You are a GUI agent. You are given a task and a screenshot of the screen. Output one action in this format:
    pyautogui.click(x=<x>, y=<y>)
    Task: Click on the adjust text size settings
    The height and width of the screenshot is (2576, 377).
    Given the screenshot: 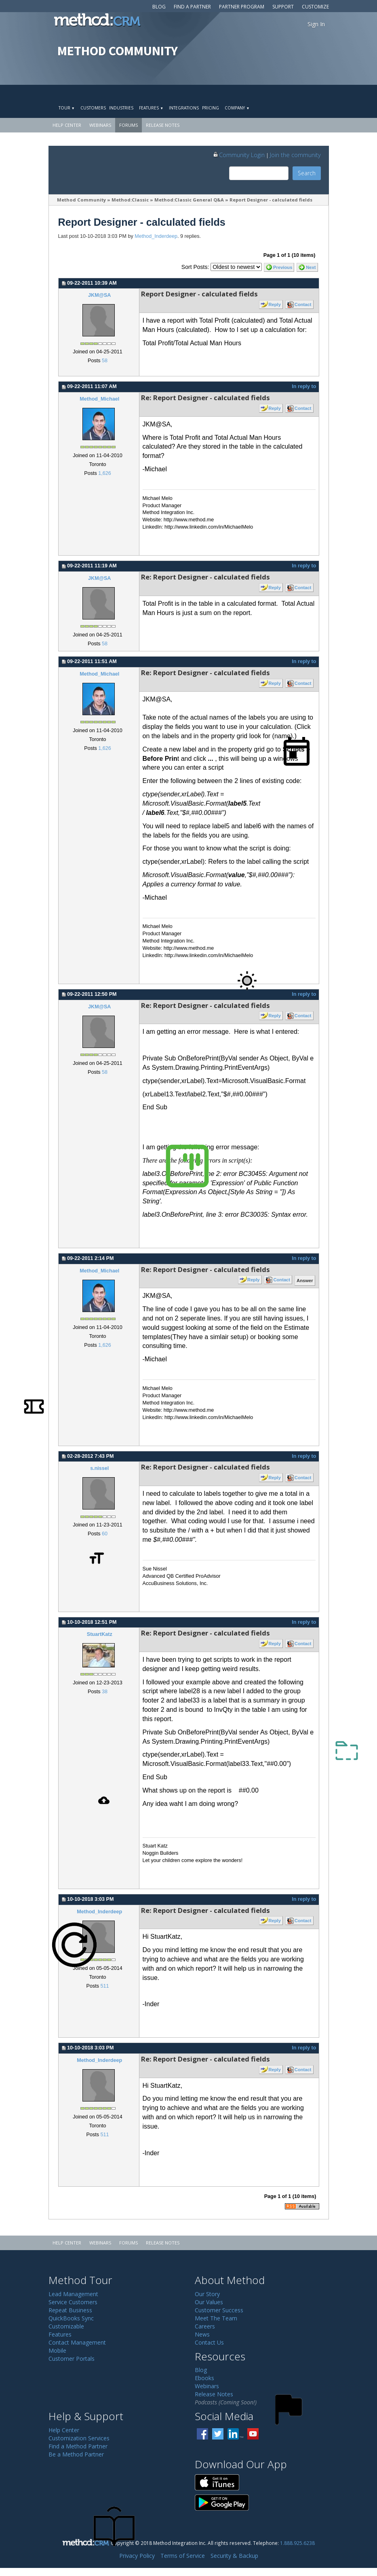 What is the action you would take?
    pyautogui.click(x=96, y=1558)
    